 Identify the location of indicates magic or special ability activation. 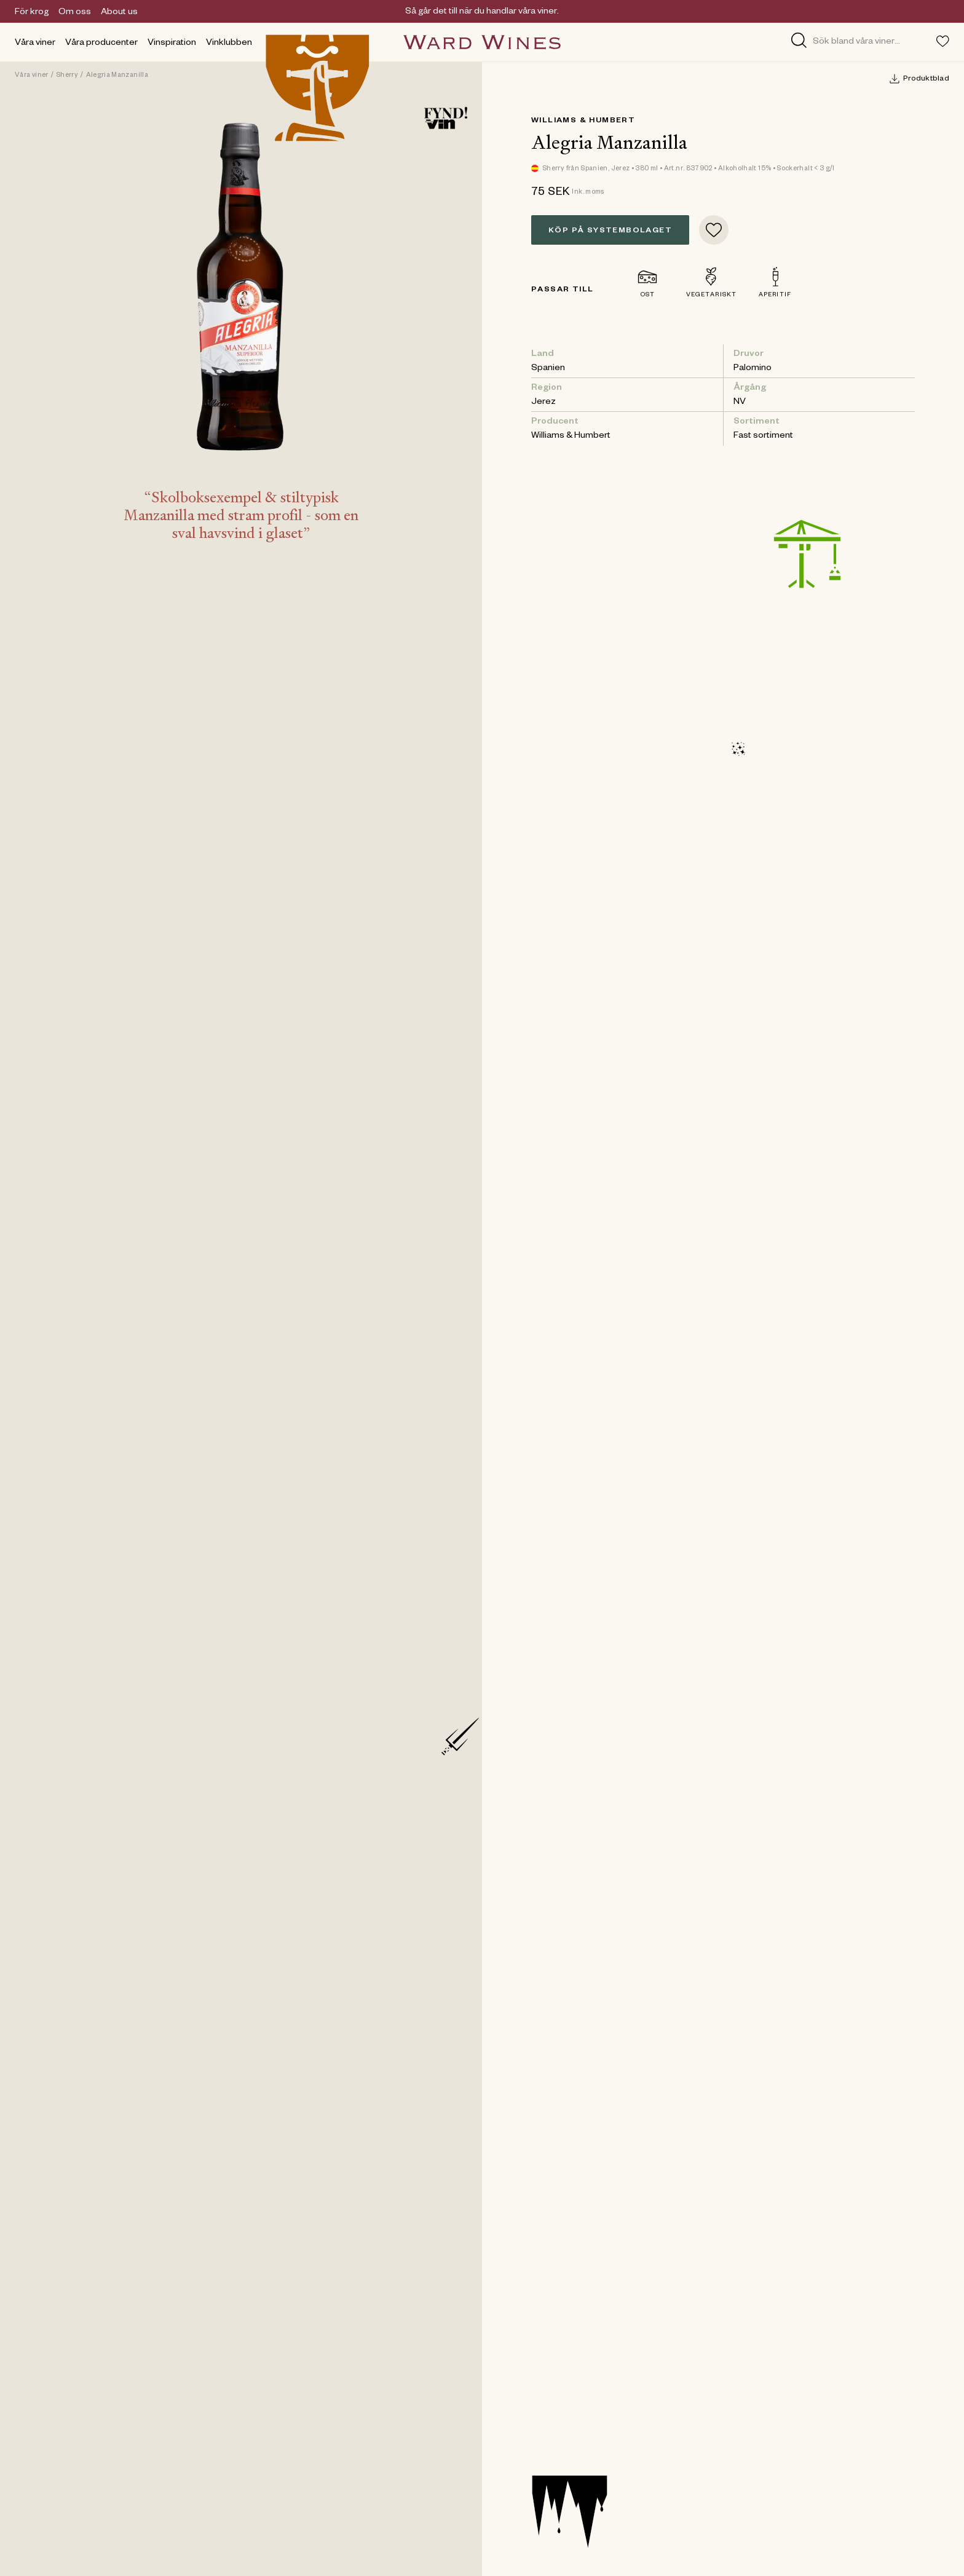
(738, 749).